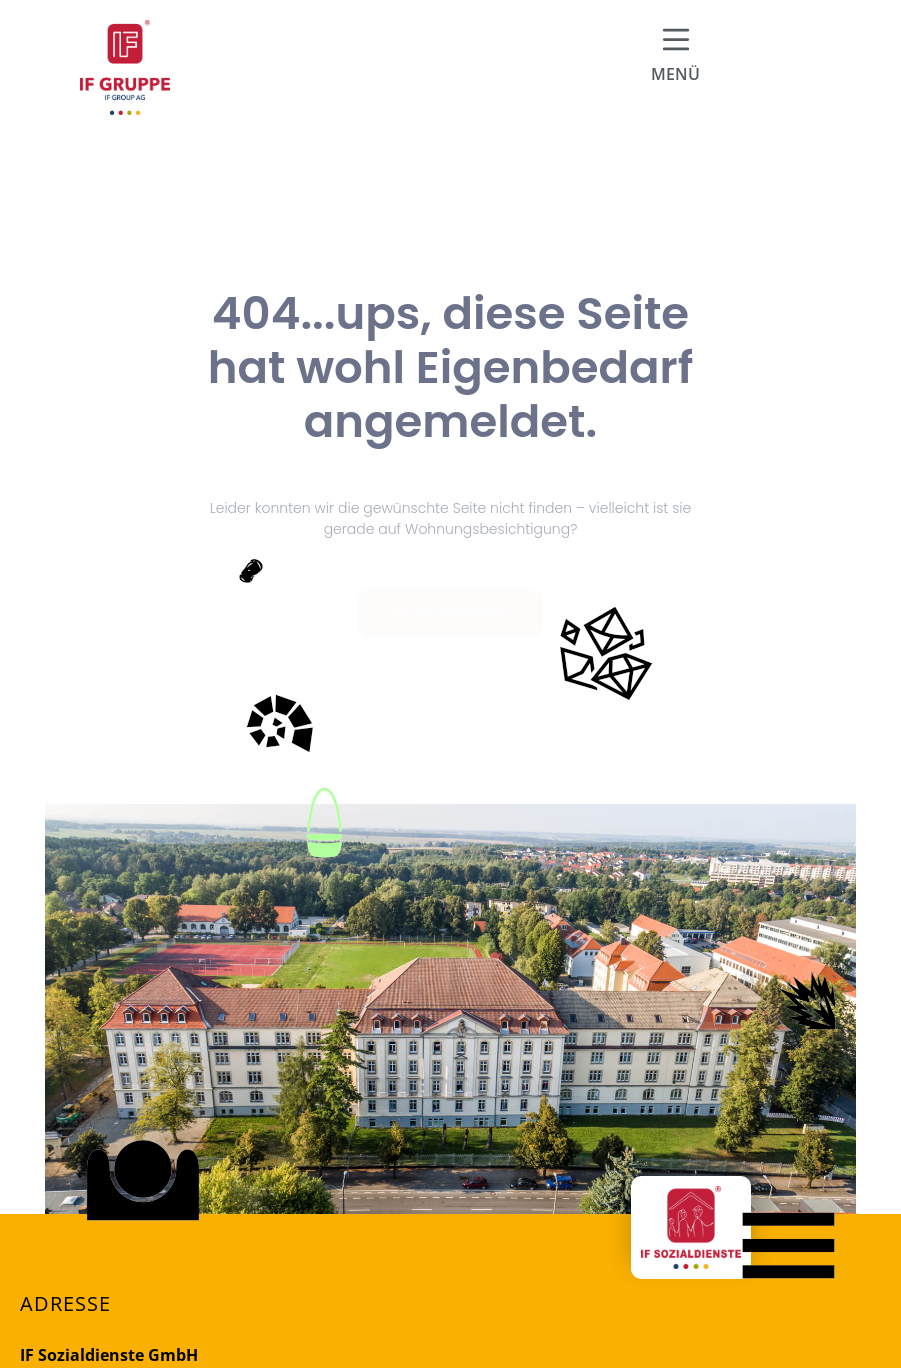  I want to click on ancient egyptian symbol representing the horizon or sunrise, so click(143, 1176).